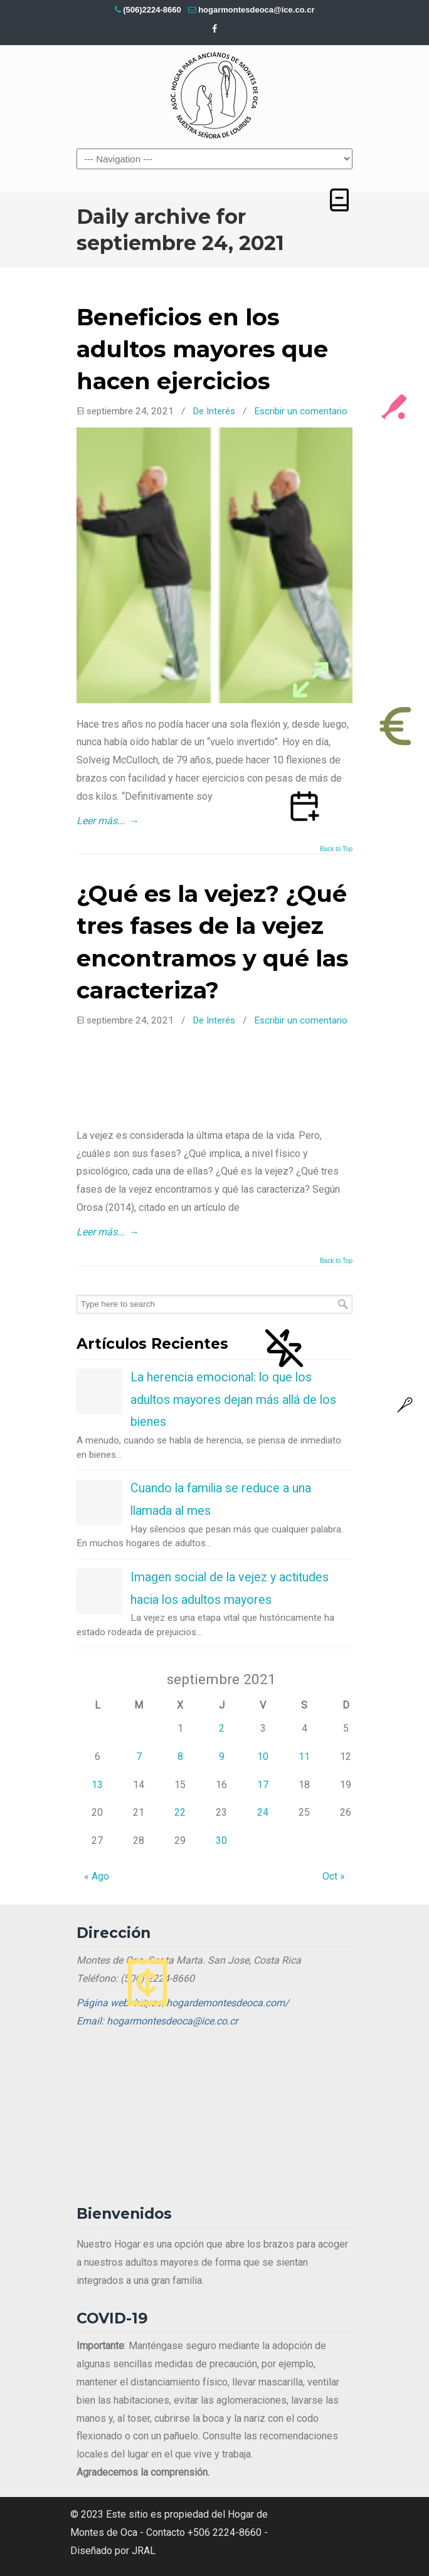  What do you see at coordinates (310, 679) in the screenshot?
I see `expand to fullscreen mode` at bounding box center [310, 679].